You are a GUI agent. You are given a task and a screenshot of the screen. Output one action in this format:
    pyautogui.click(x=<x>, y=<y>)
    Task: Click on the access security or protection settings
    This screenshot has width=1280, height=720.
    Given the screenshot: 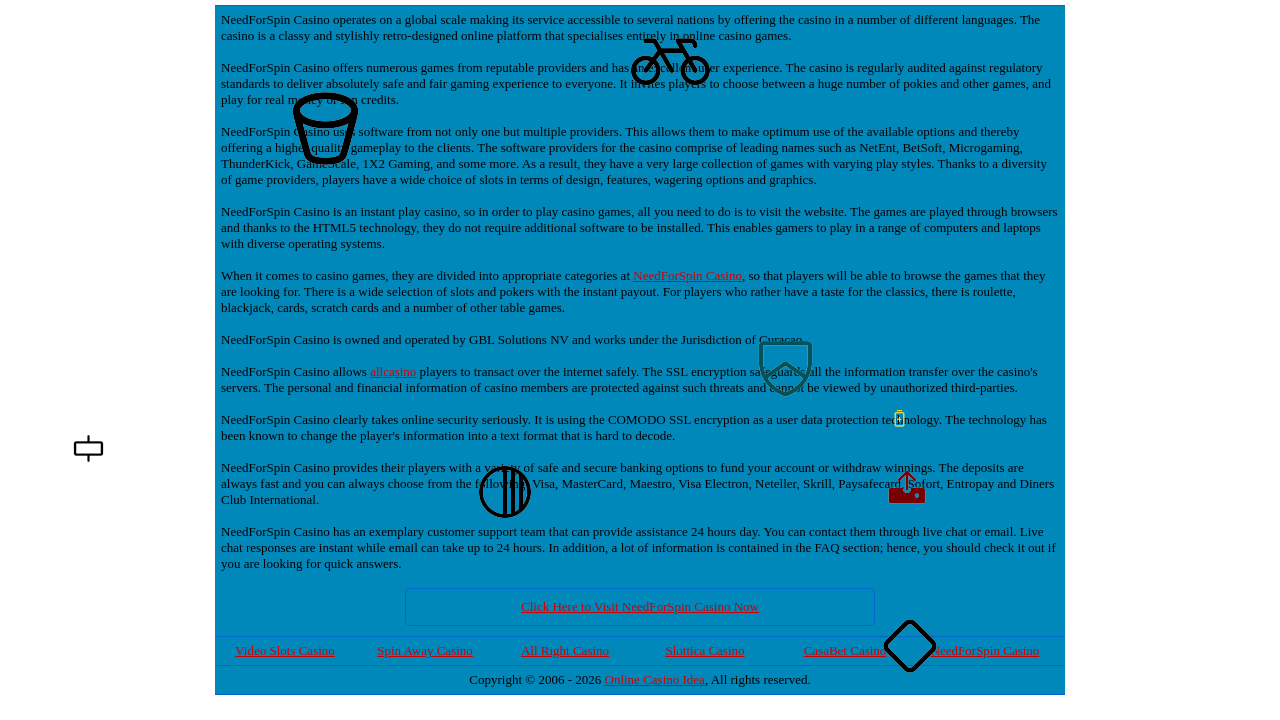 What is the action you would take?
    pyautogui.click(x=785, y=365)
    